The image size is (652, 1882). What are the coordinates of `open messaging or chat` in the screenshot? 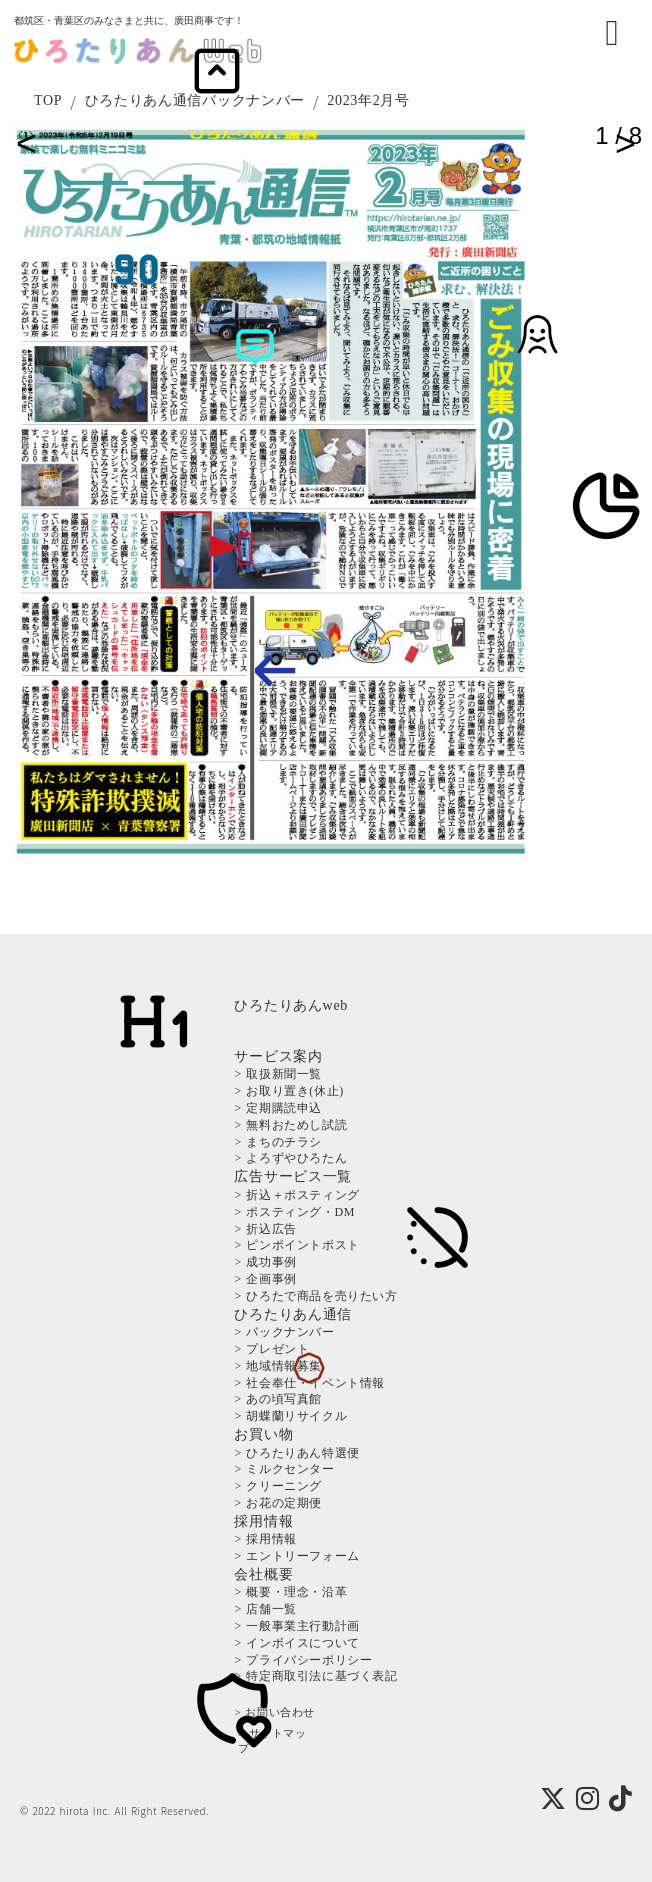 It's located at (255, 346).